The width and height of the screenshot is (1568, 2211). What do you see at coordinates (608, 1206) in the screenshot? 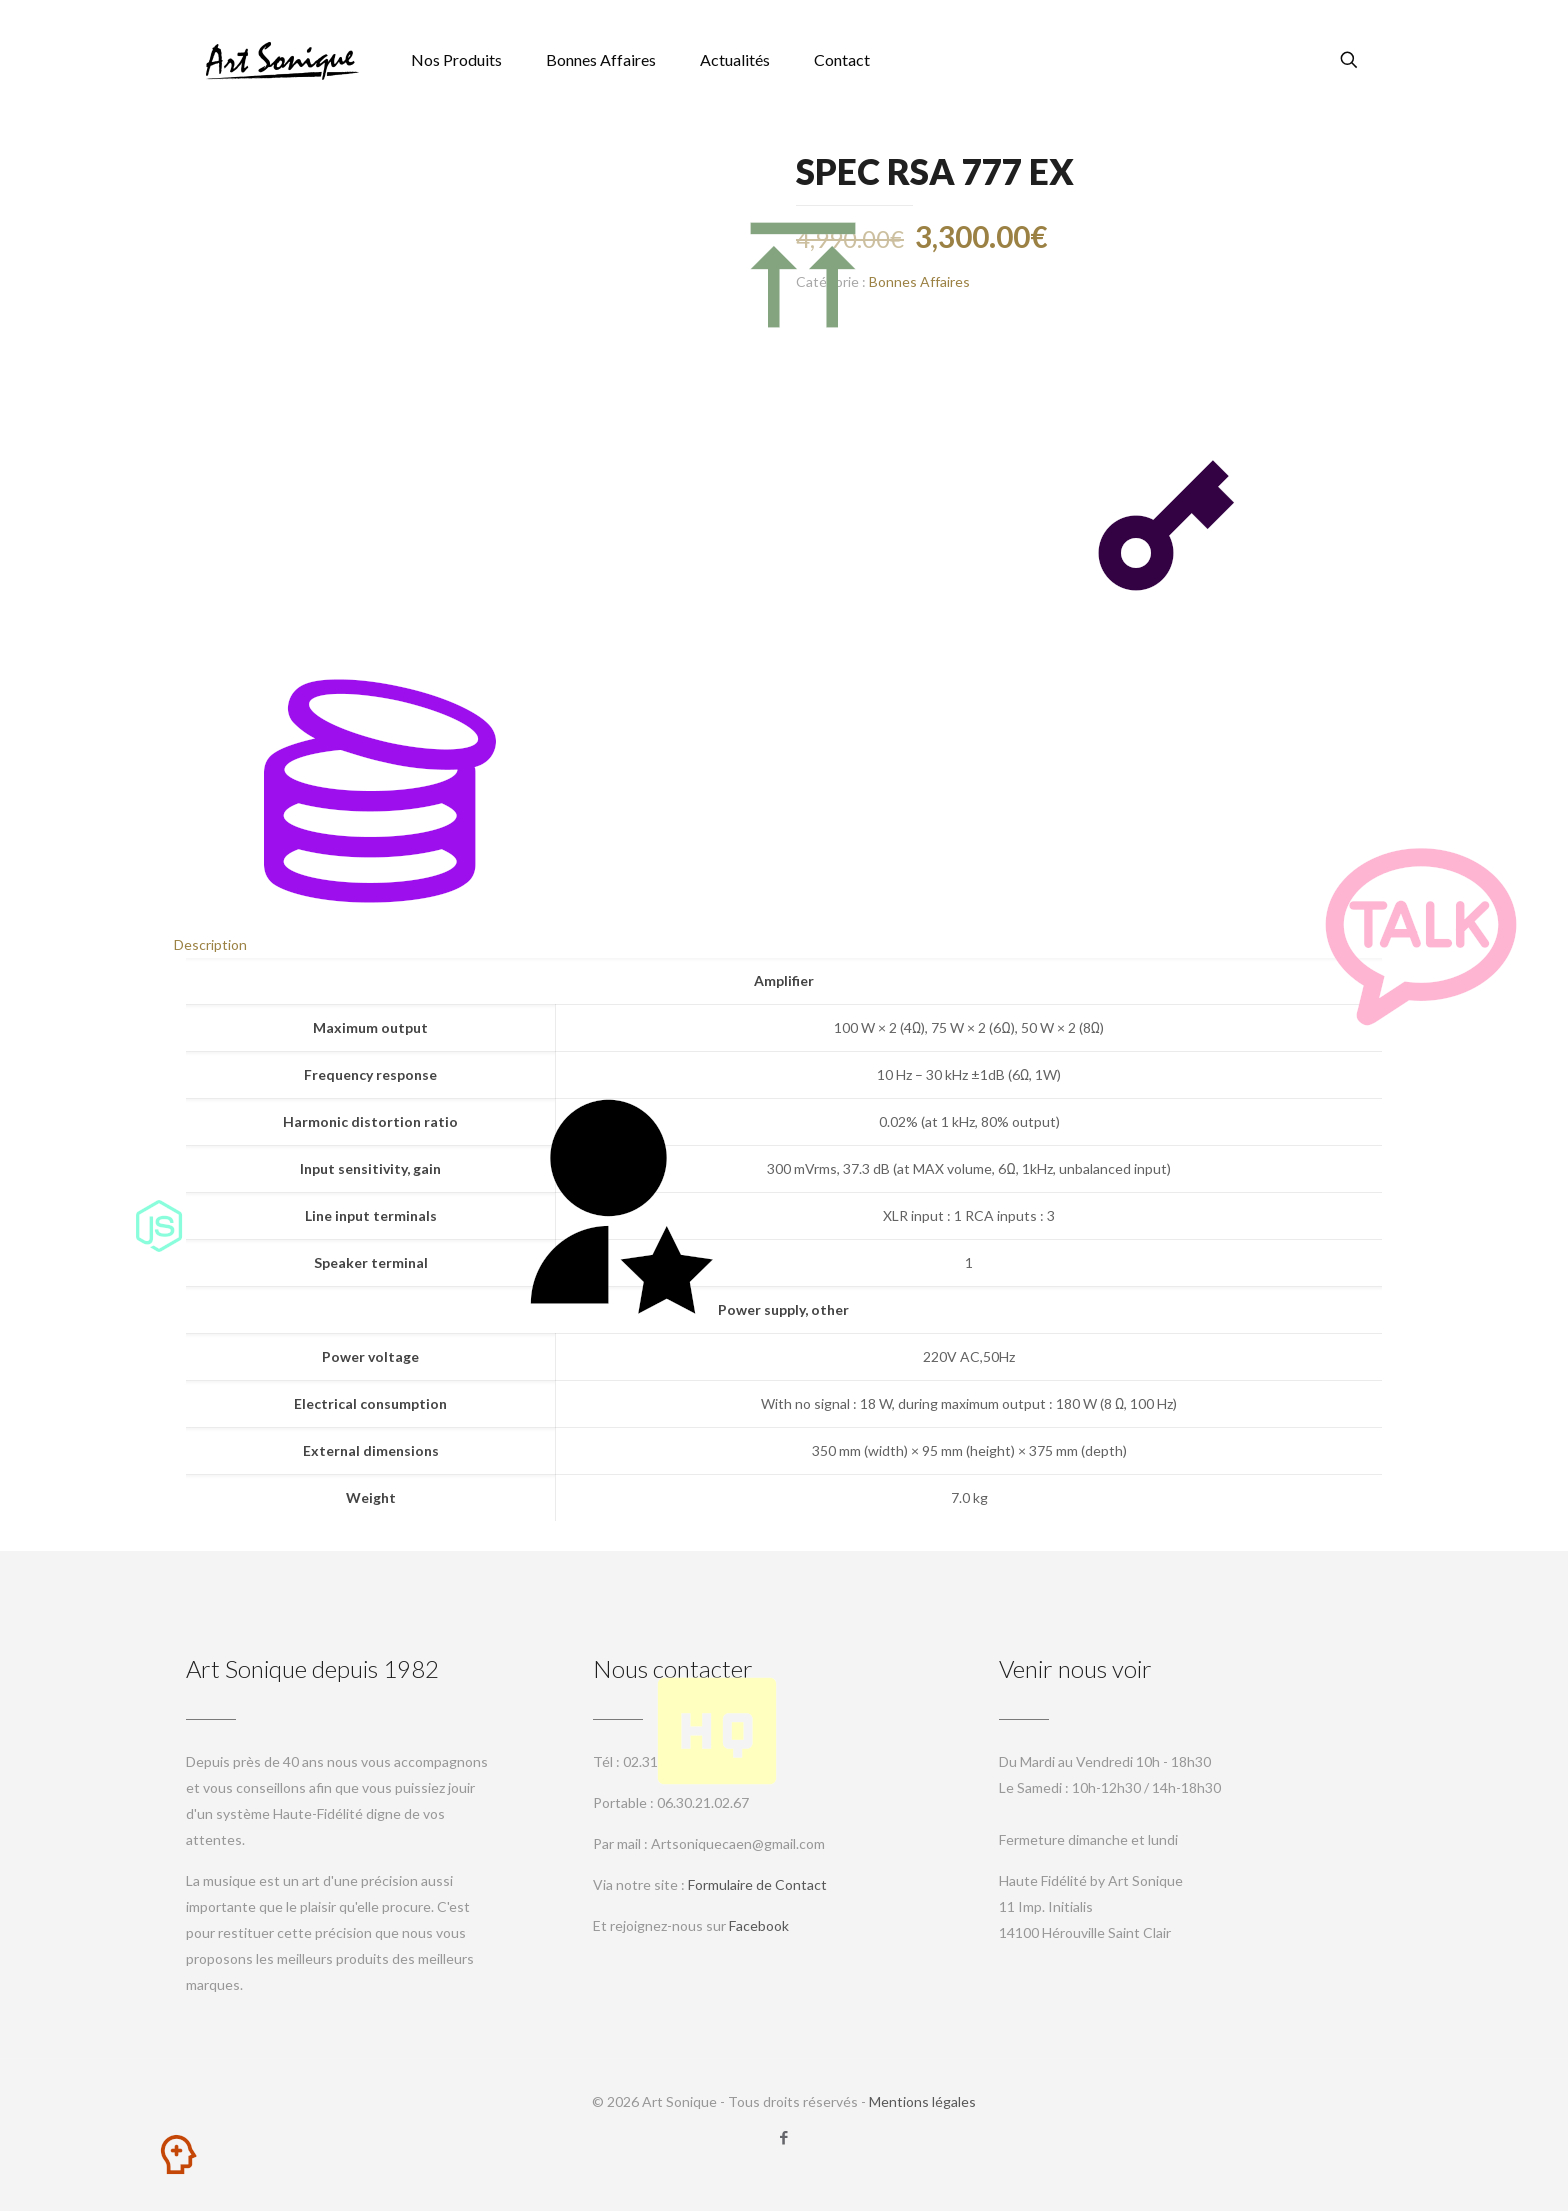
I see `view favorite or starred user` at bounding box center [608, 1206].